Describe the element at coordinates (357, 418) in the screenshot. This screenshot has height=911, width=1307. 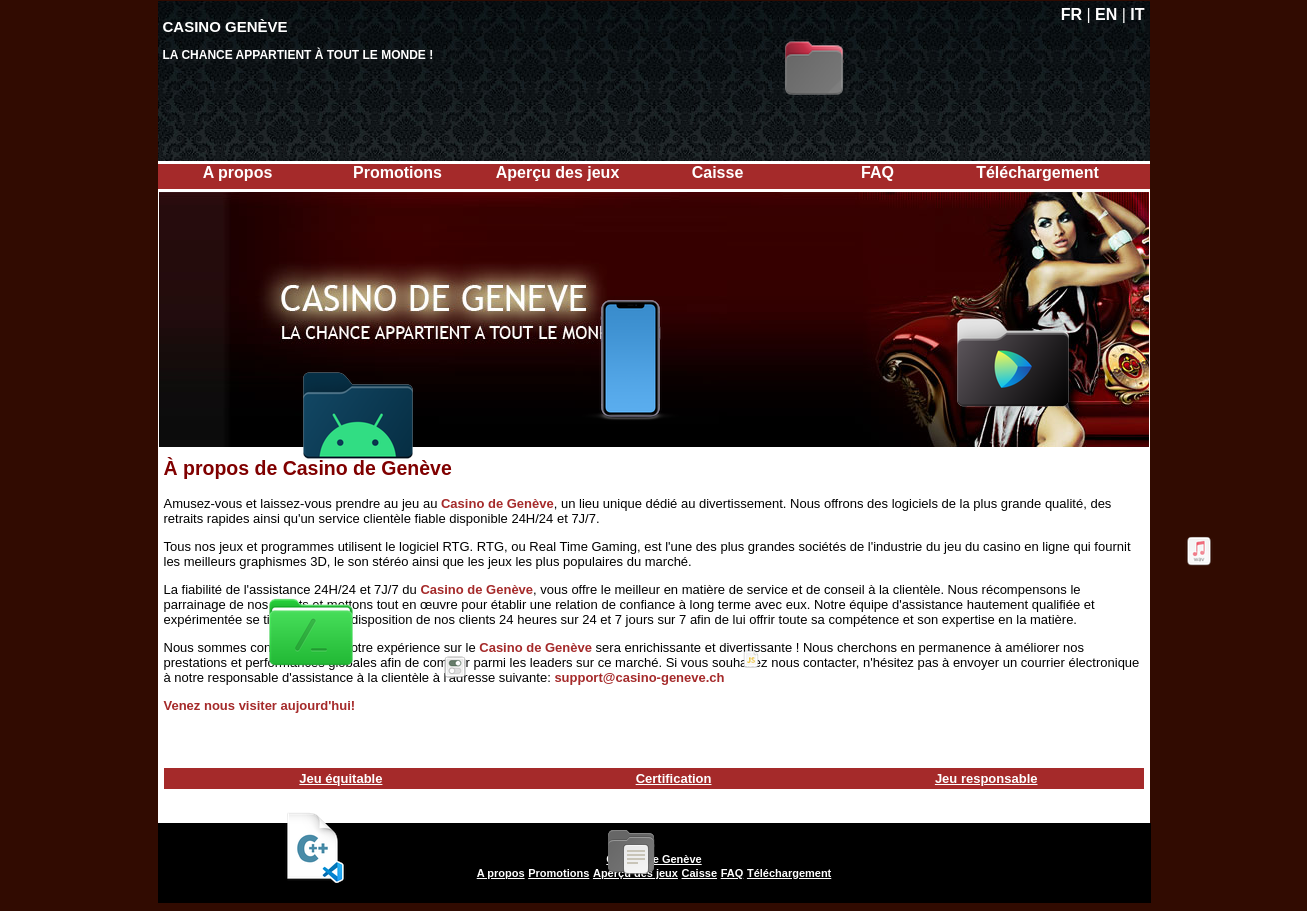
I see `open android files folder` at that location.